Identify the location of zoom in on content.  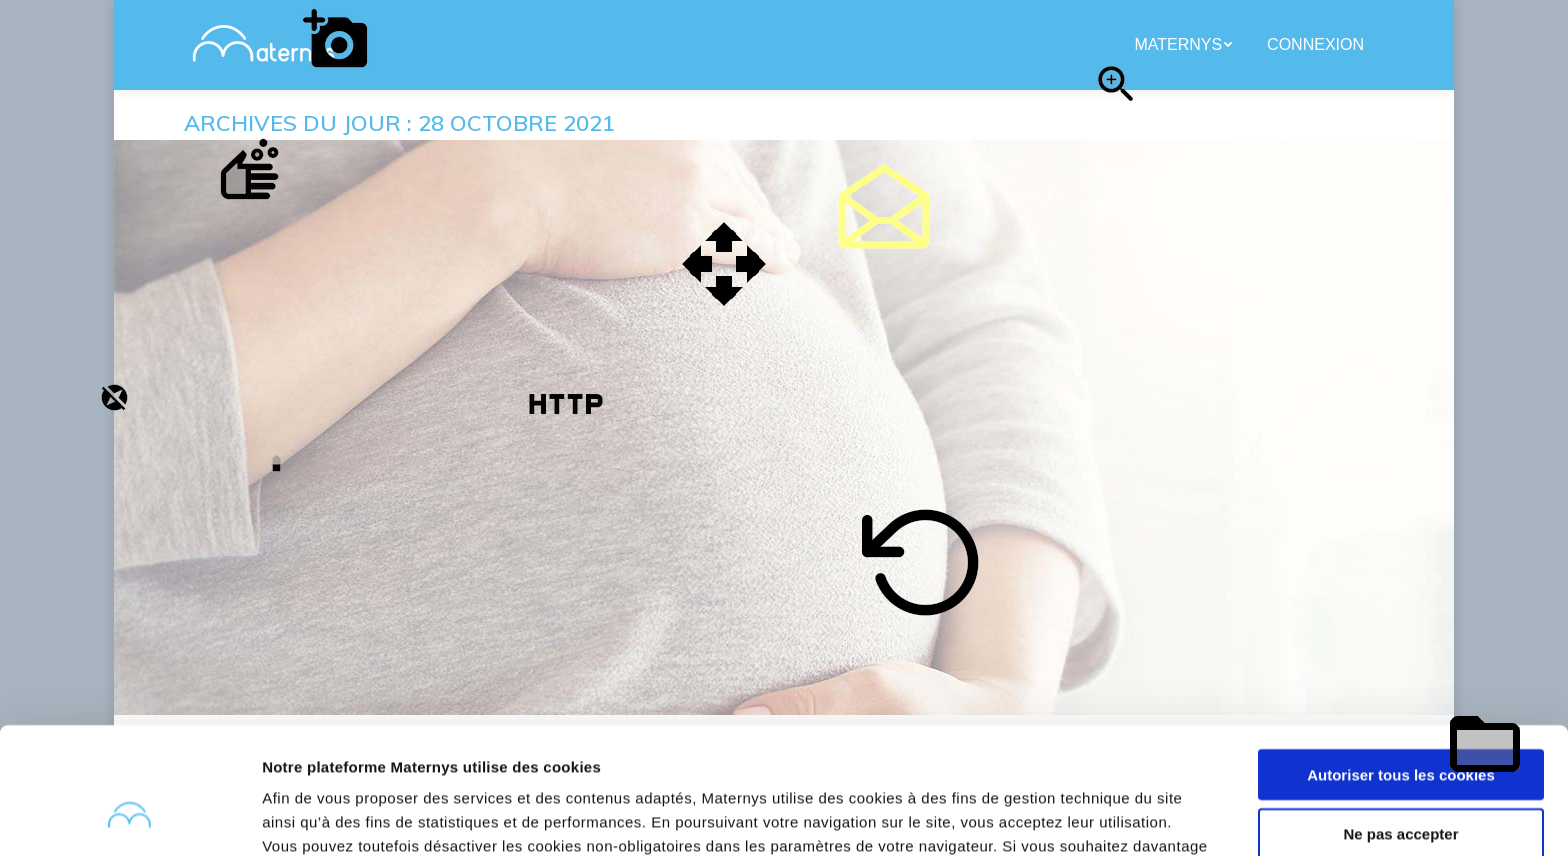
(1116, 84).